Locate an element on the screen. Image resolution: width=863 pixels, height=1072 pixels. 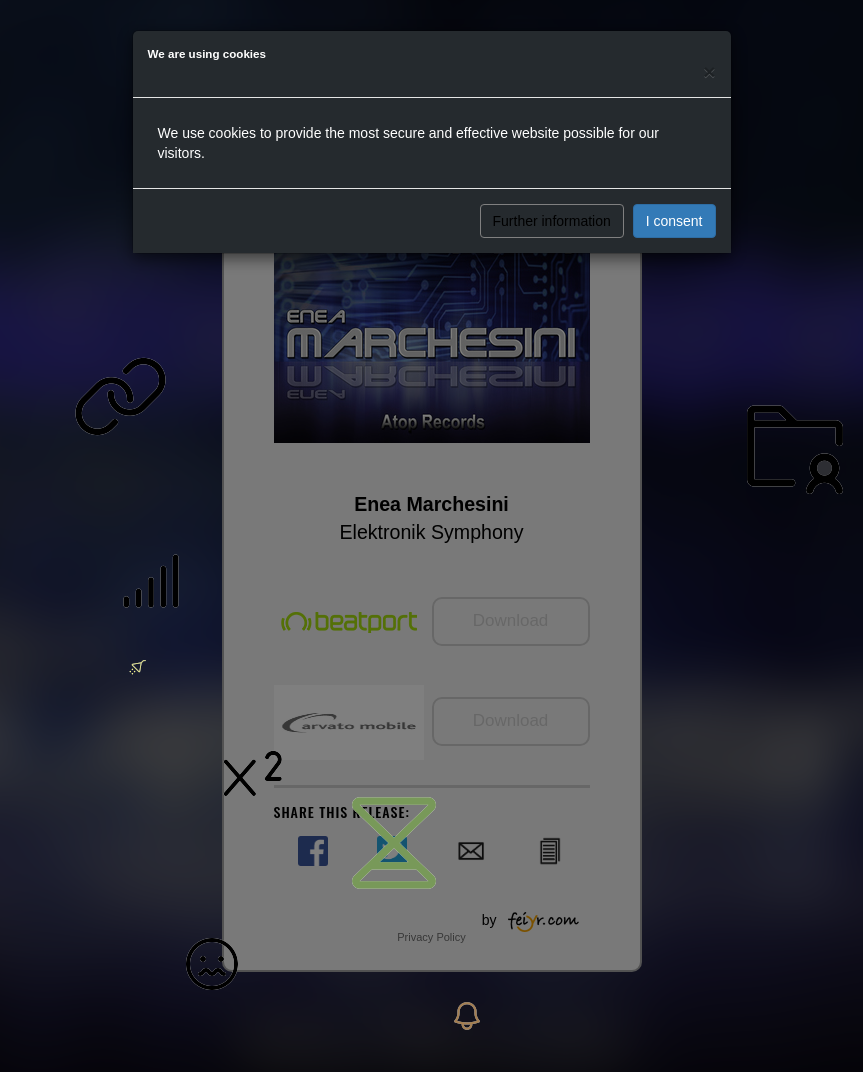
apply superscript formatting to selected text is located at coordinates (249, 774).